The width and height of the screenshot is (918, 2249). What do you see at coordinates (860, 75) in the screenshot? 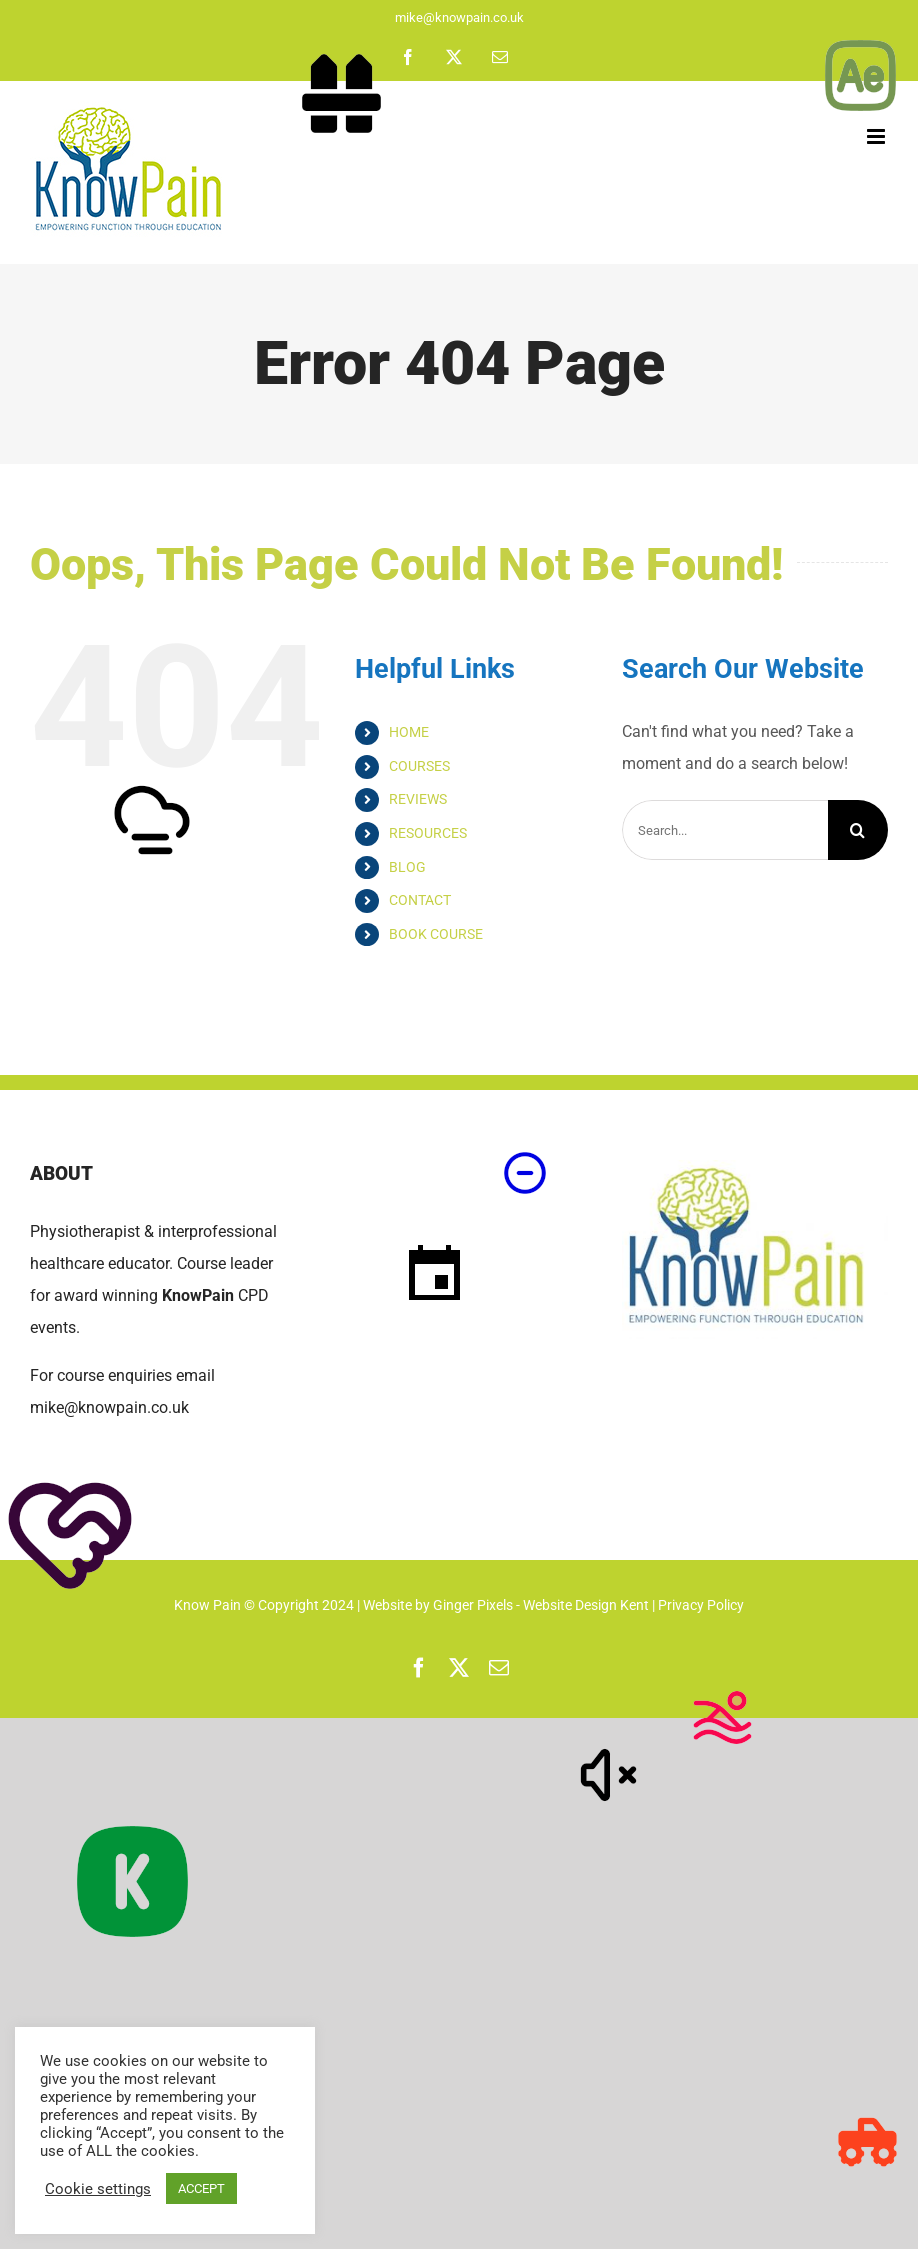
I see `open Adobe After Effects` at bounding box center [860, 75].